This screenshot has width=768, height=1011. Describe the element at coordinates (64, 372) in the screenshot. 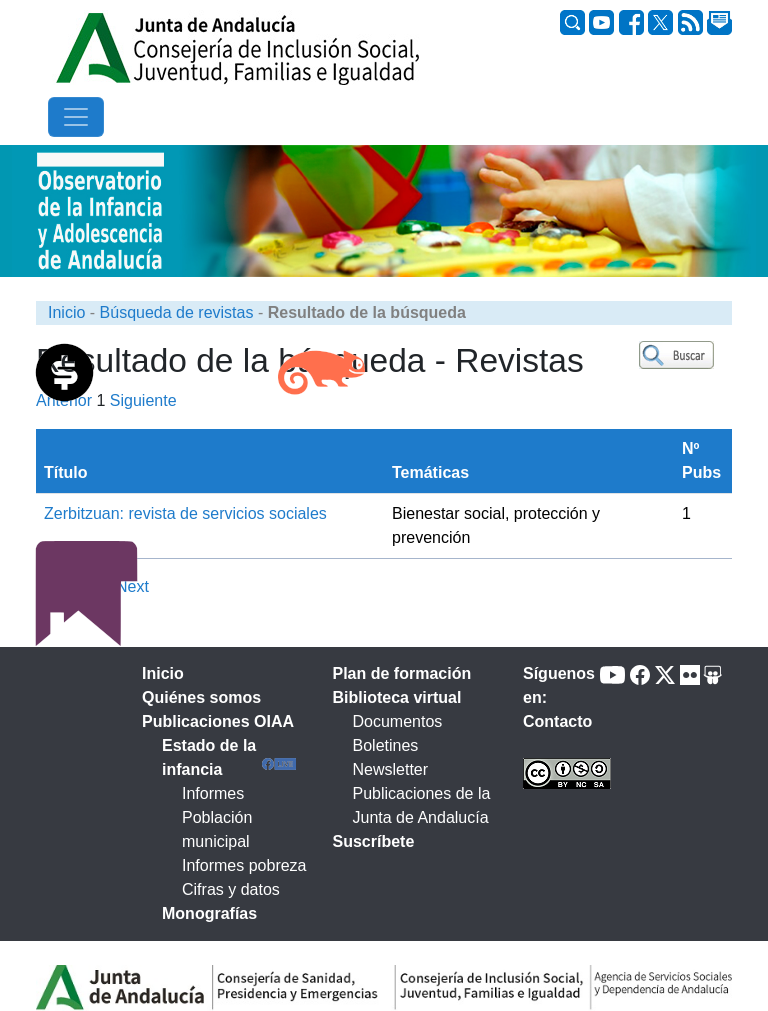

I see `view account balance or financial summary` at that location.